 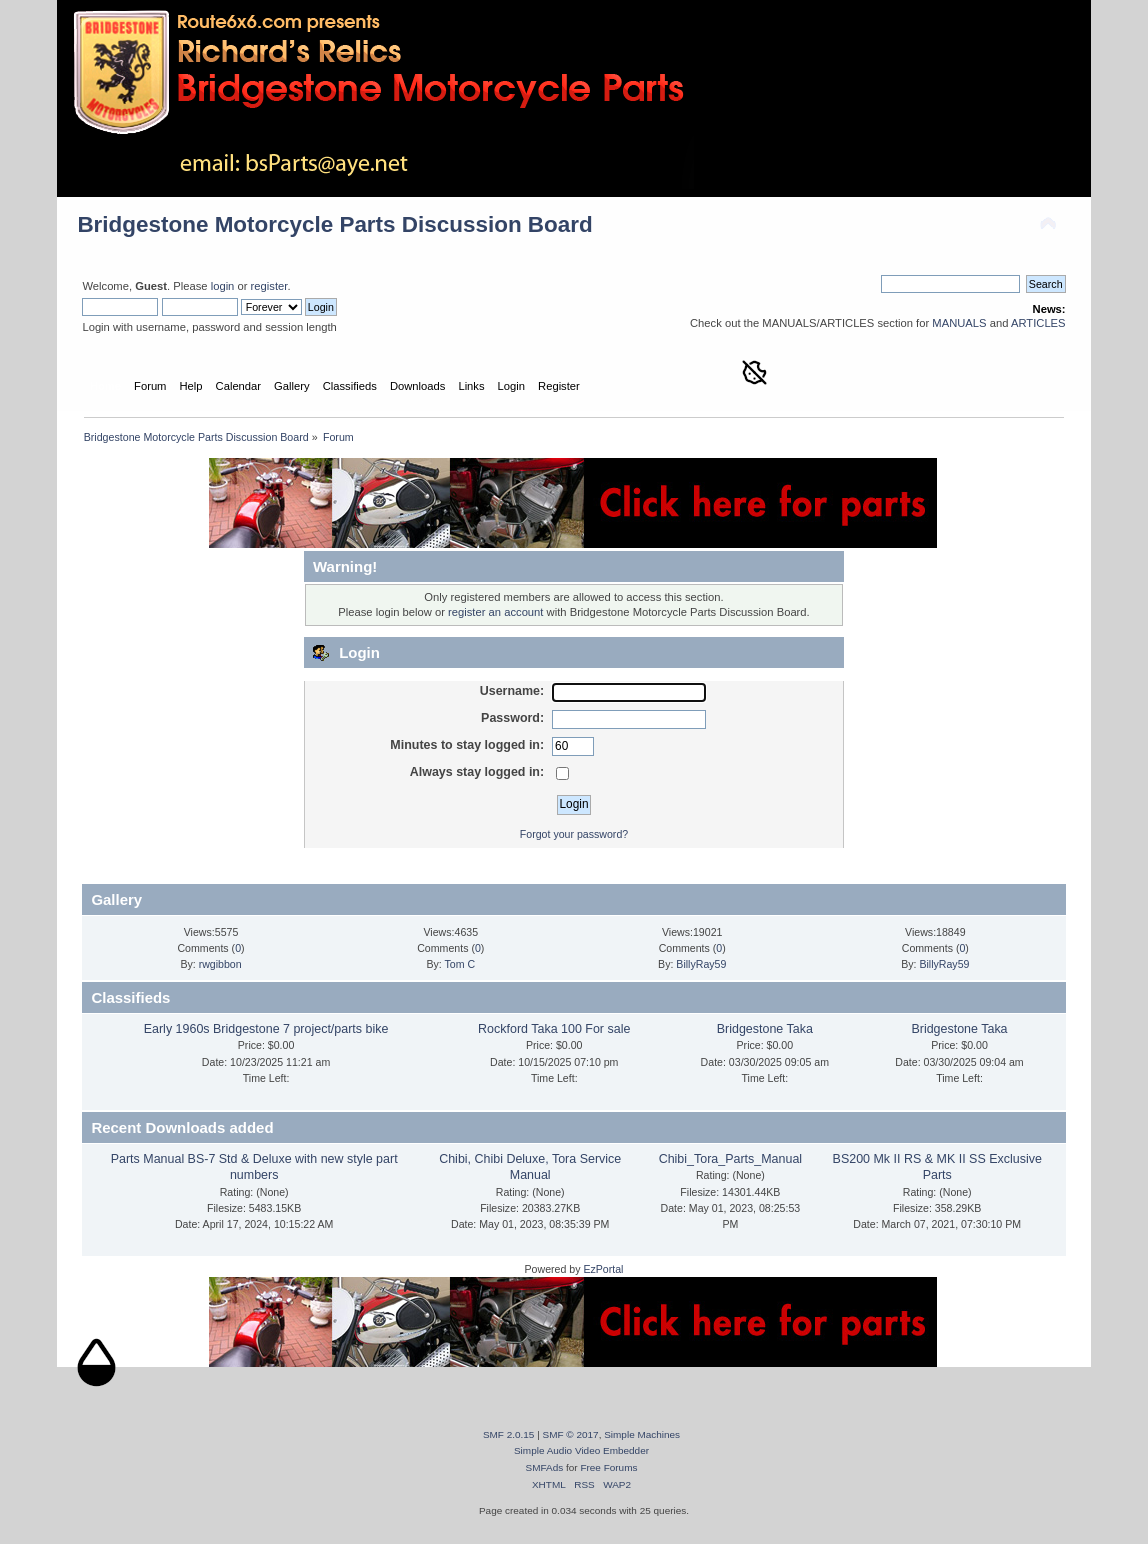 What do you see at coordinates (754, 372) in the screenshot?
I see `disable cookie tracking` at bounding box center [754, 372].